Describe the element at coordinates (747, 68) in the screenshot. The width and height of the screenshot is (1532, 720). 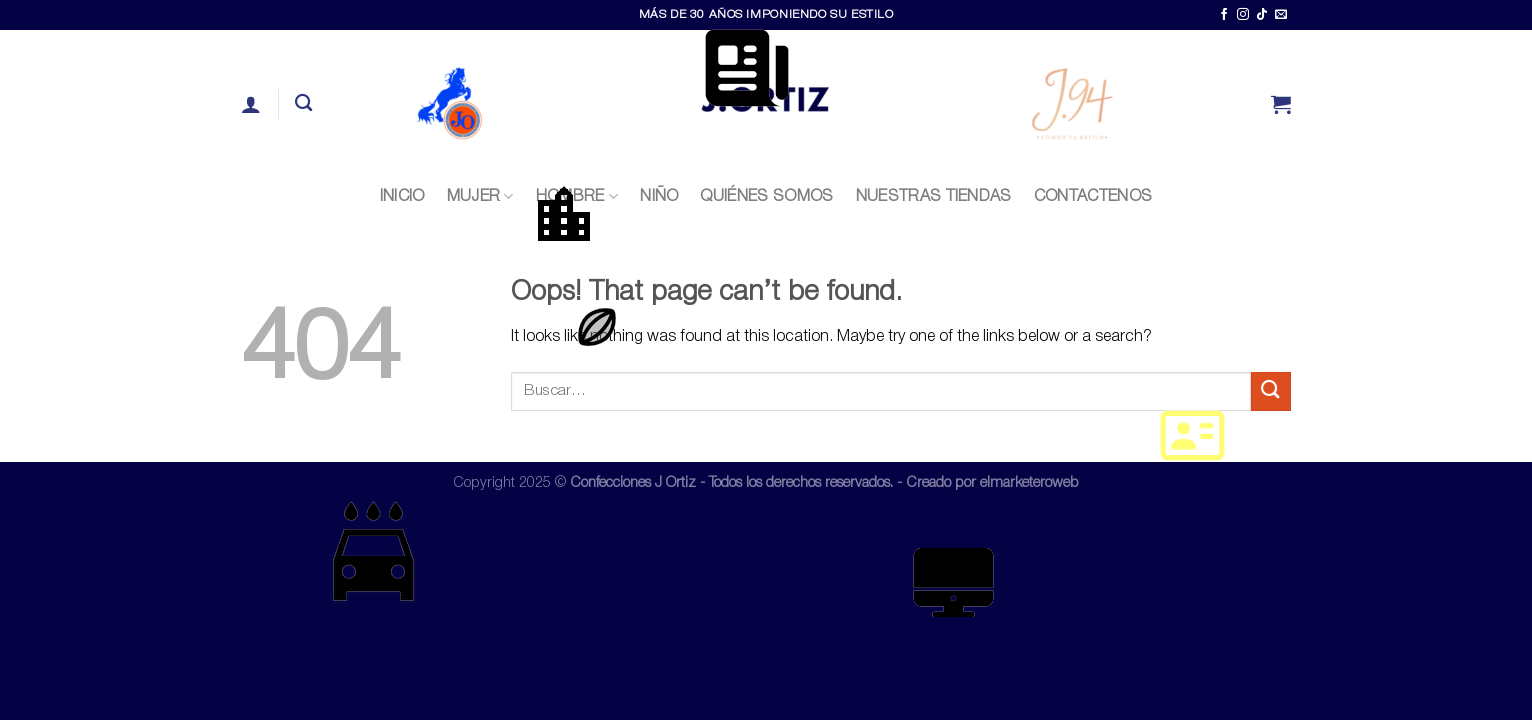
I see `view news articles or updates` at that location.